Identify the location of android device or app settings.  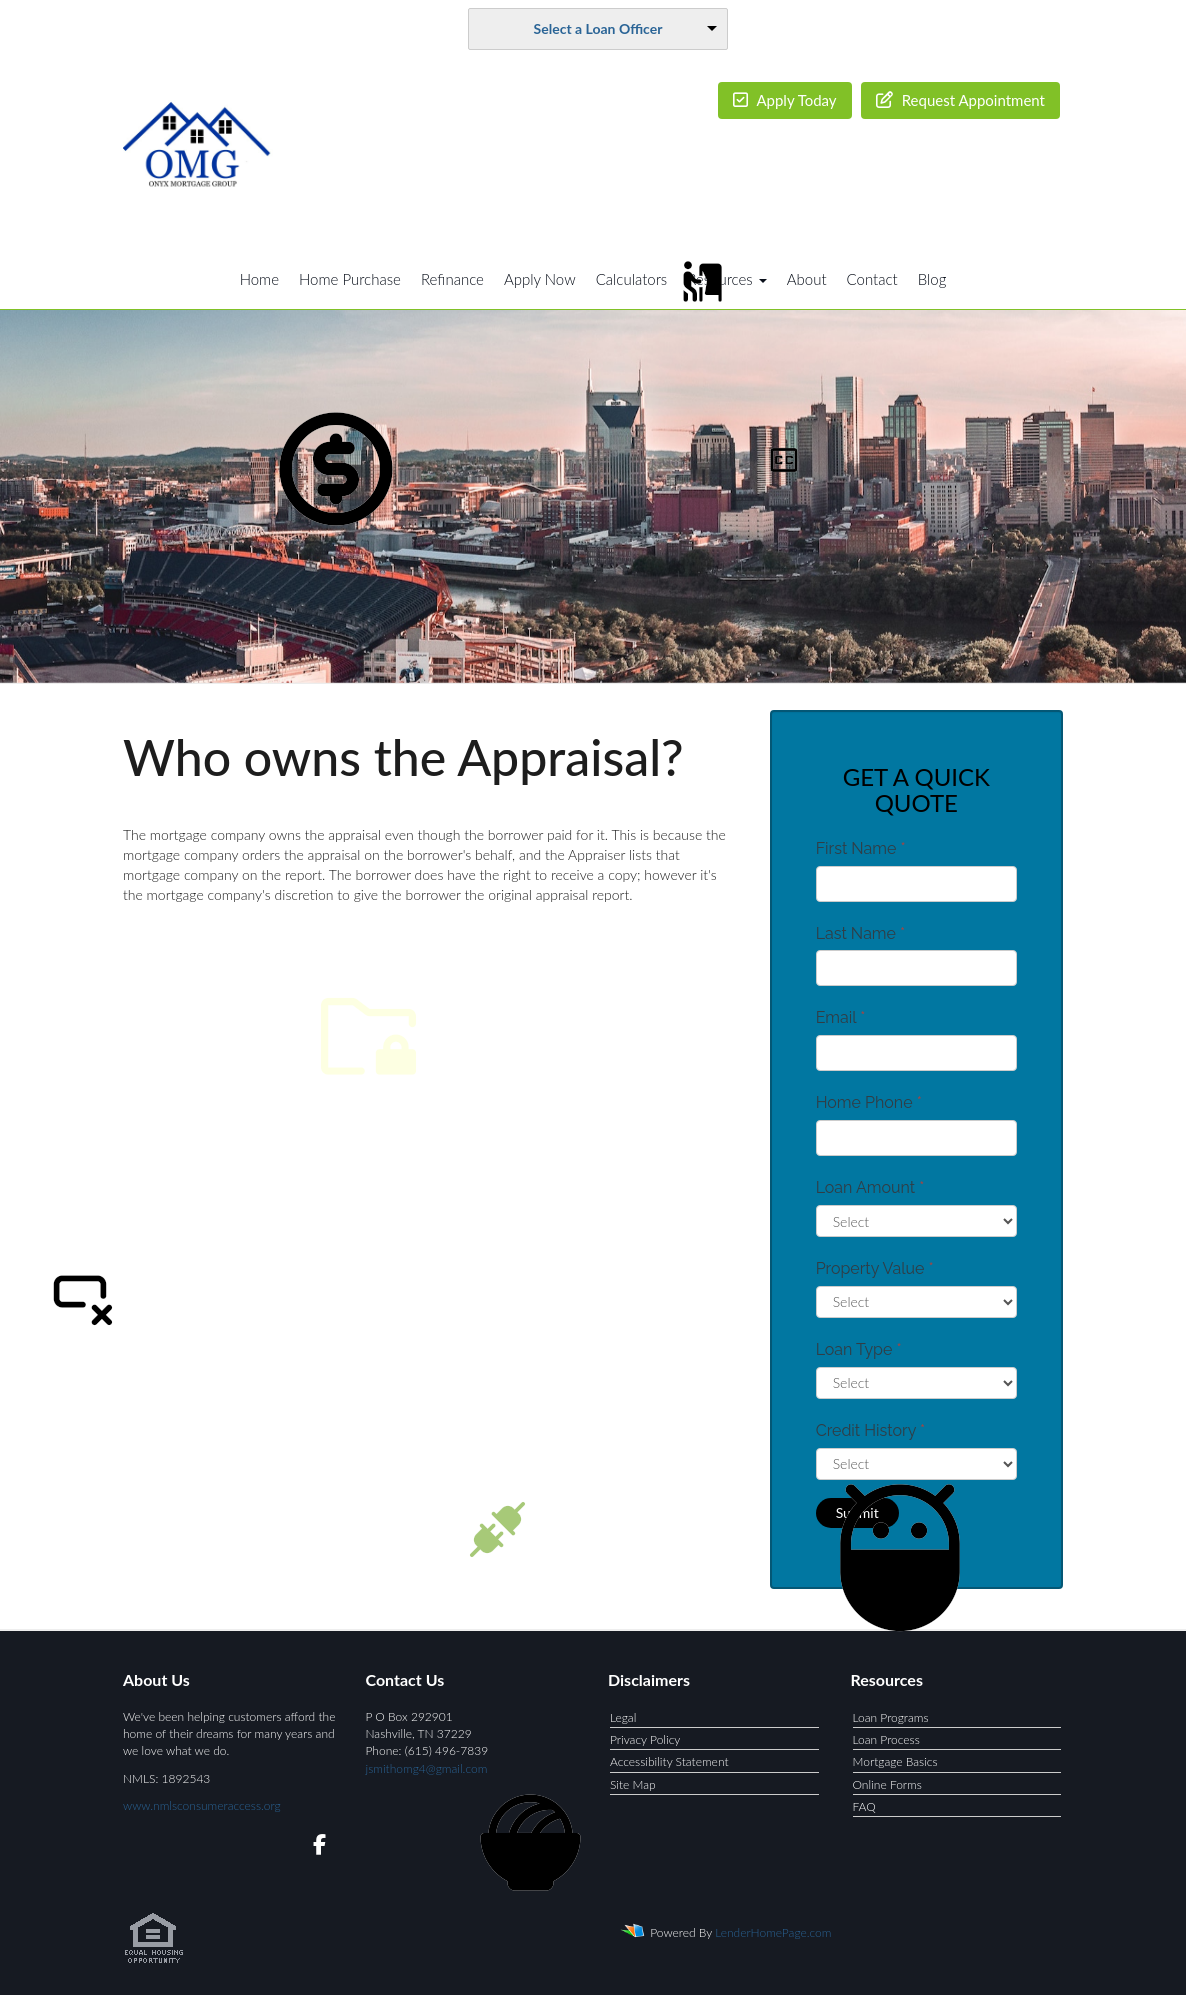
(900, 1555).